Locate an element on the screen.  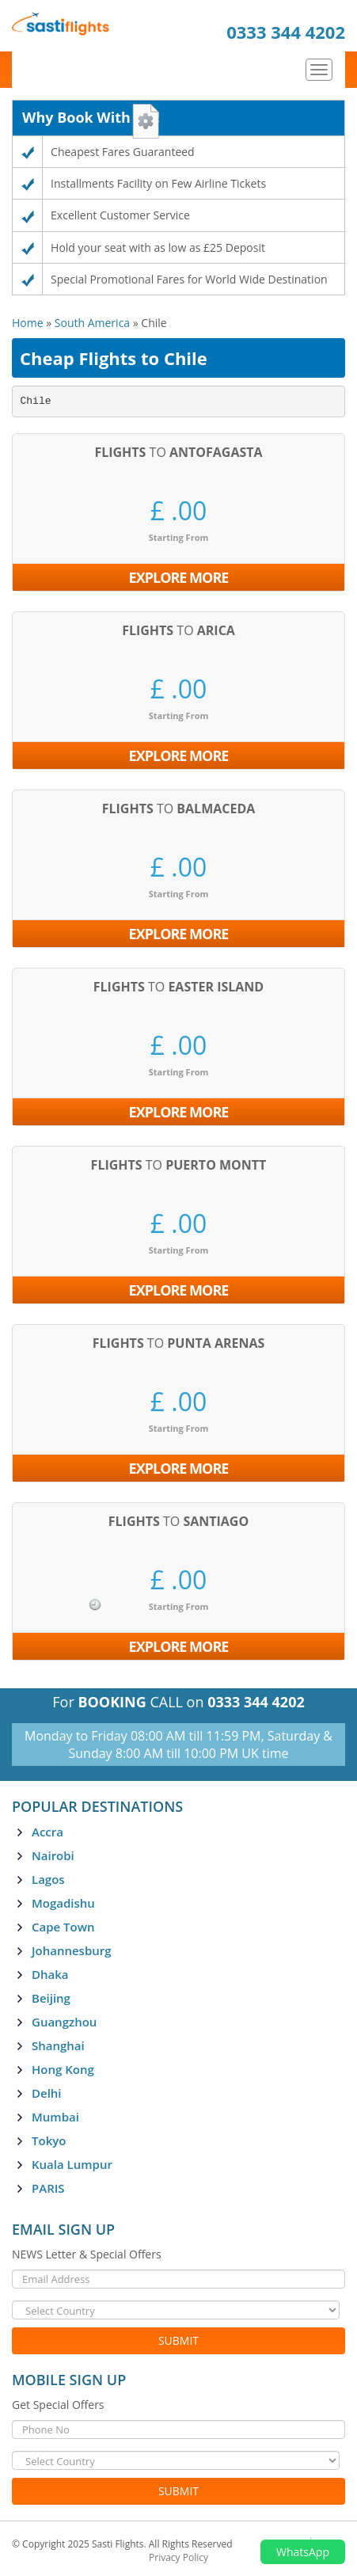
open configuration file settings is located at coordinates (146, 121).